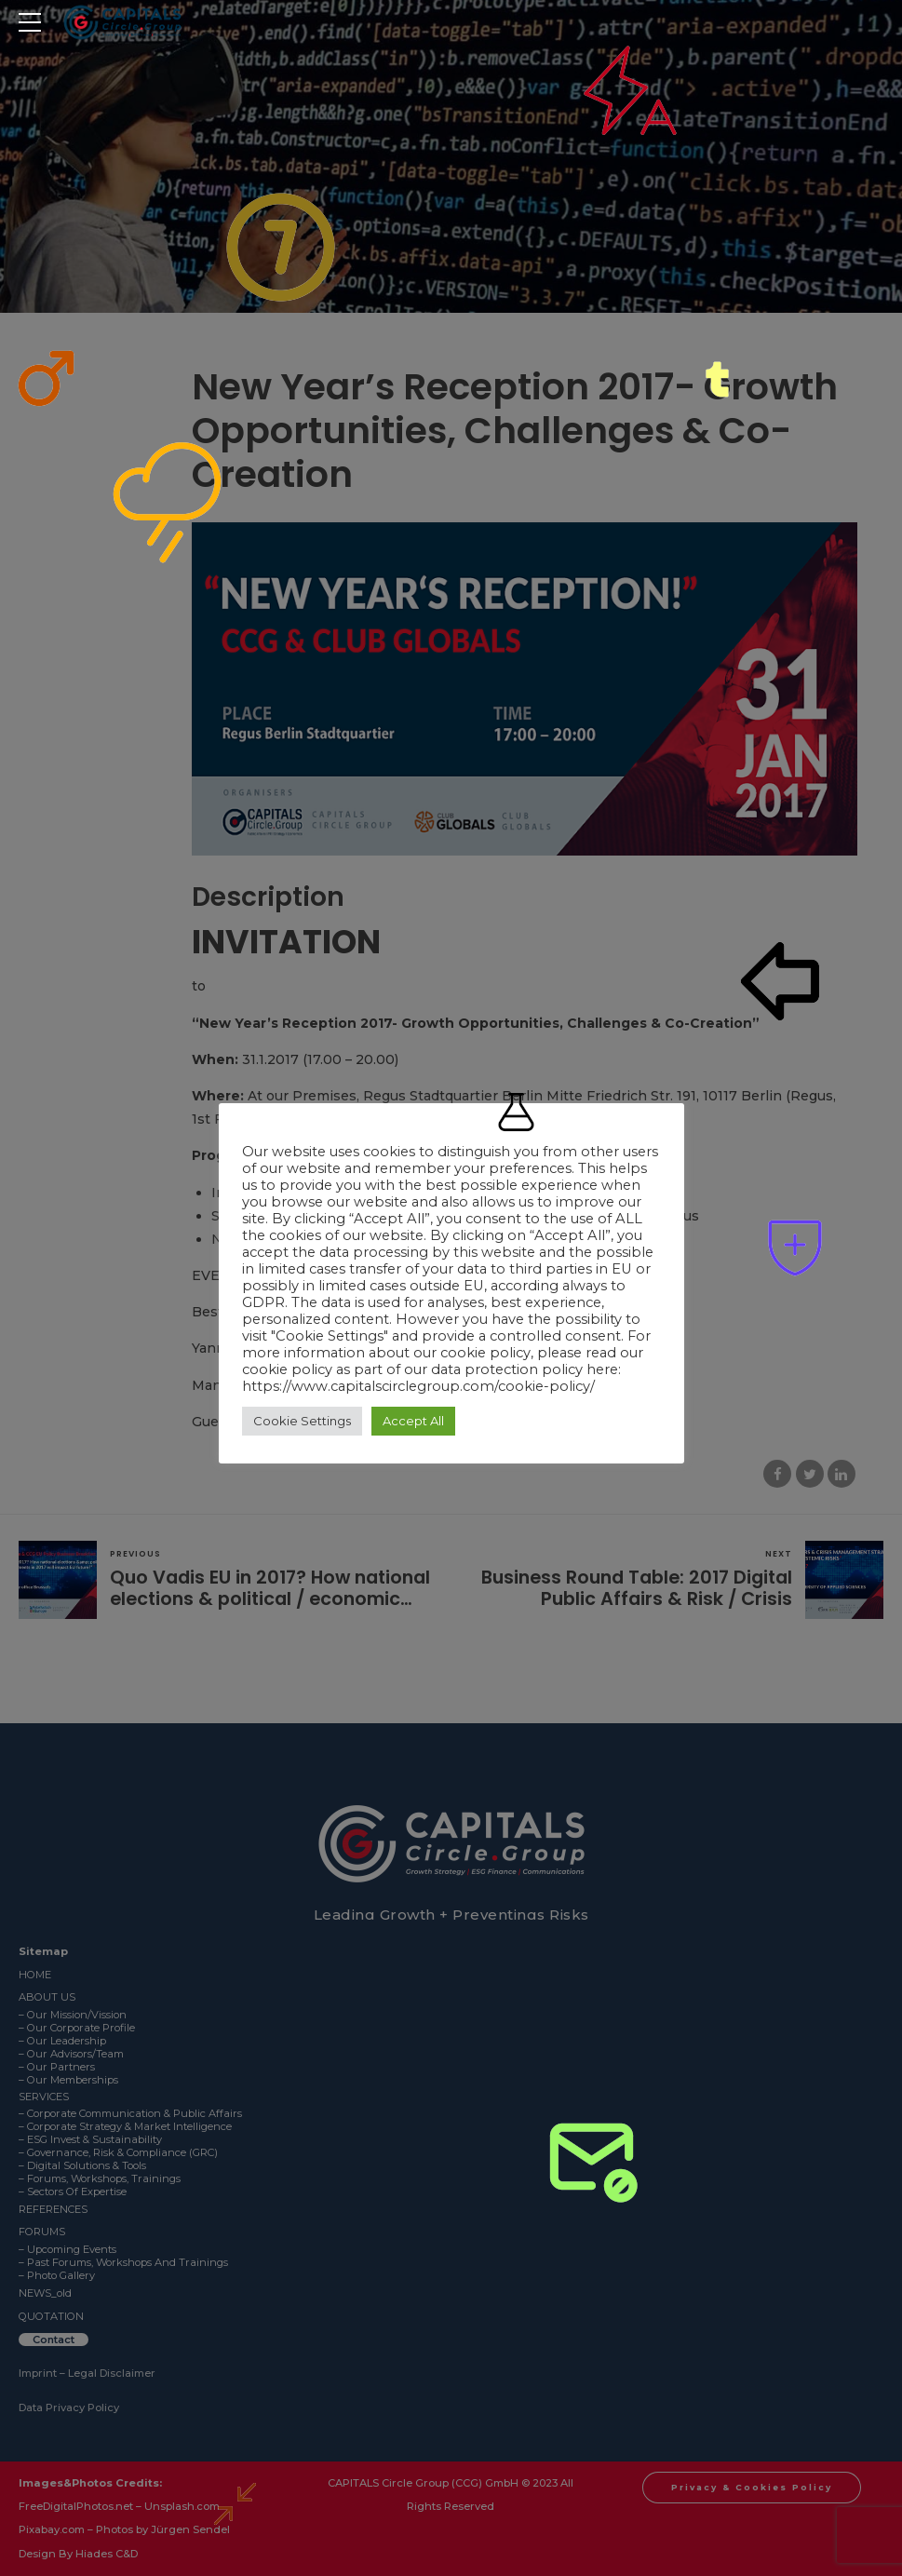 This screenshot has height=2576, width=902. Describe the element at coordinates (516, 1112) in the screenshot. I see `access experimental or beta features` at that location.